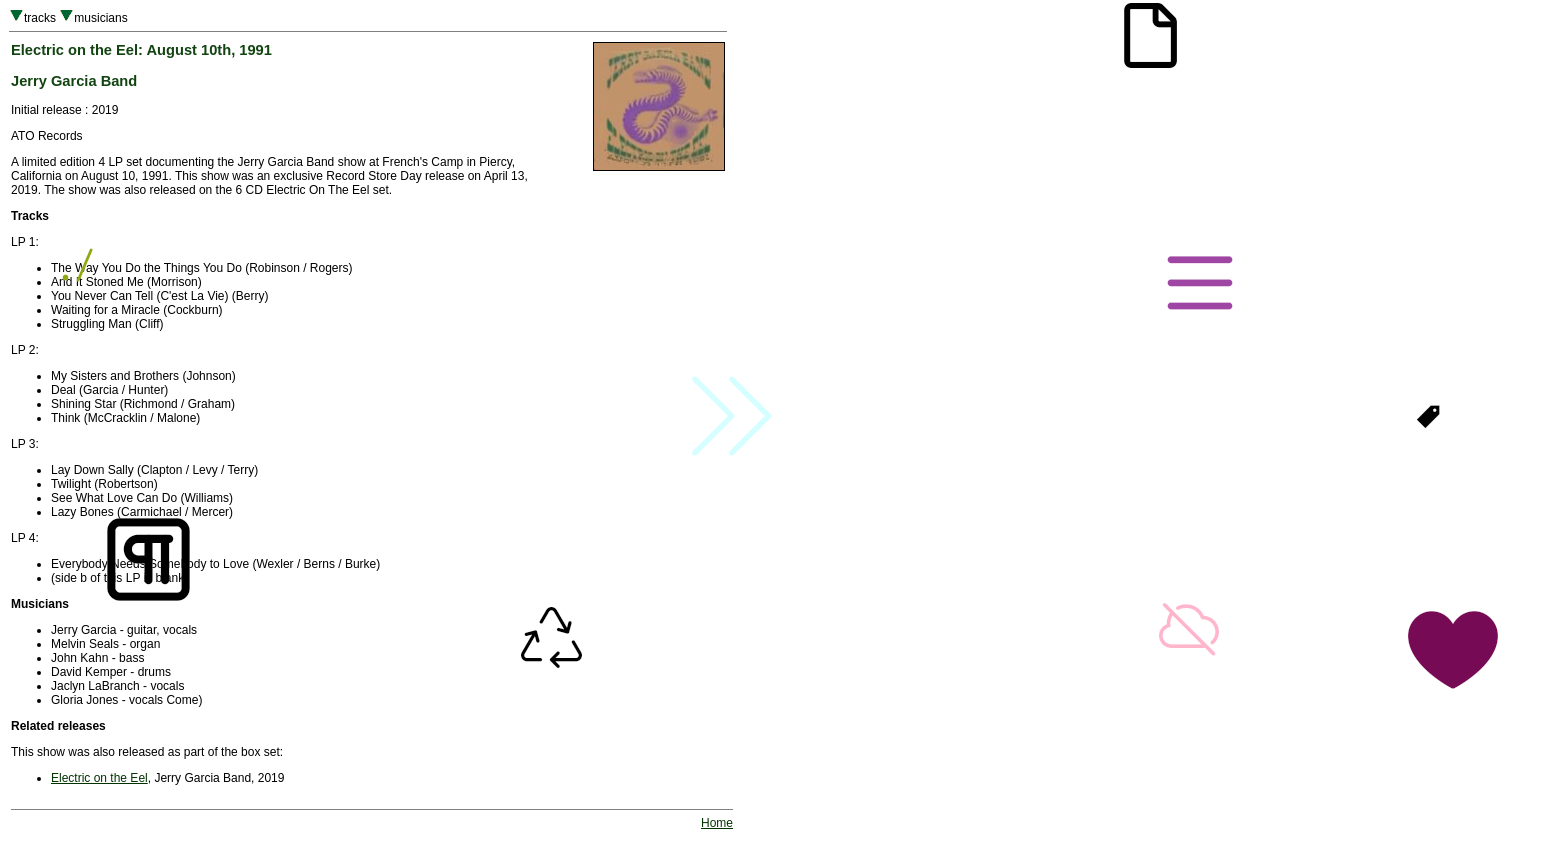 This screenshot has width=1561, height=841. What do you see at coordinates (551, 637) in the screenshot?
I see `indicates recyclable item or material` at bounding box center [551, 637].